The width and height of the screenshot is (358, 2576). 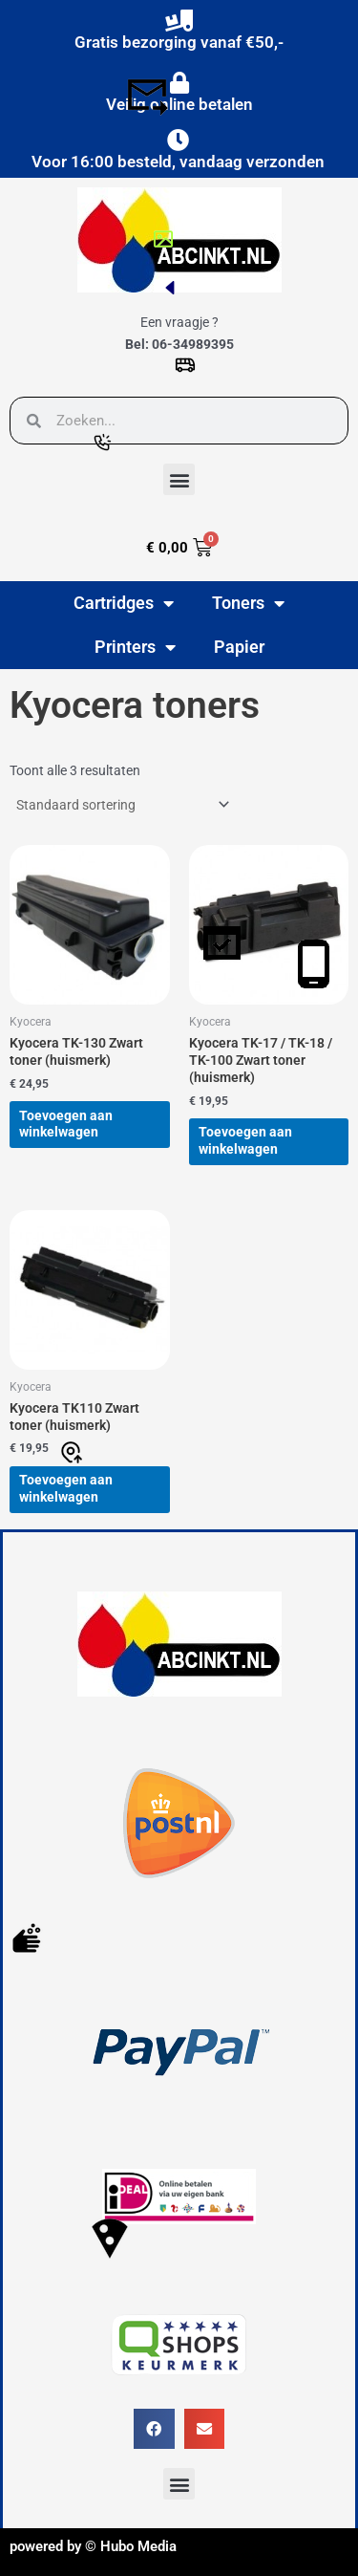 I want to click on incoming call notification, so click(x=102, y=443).